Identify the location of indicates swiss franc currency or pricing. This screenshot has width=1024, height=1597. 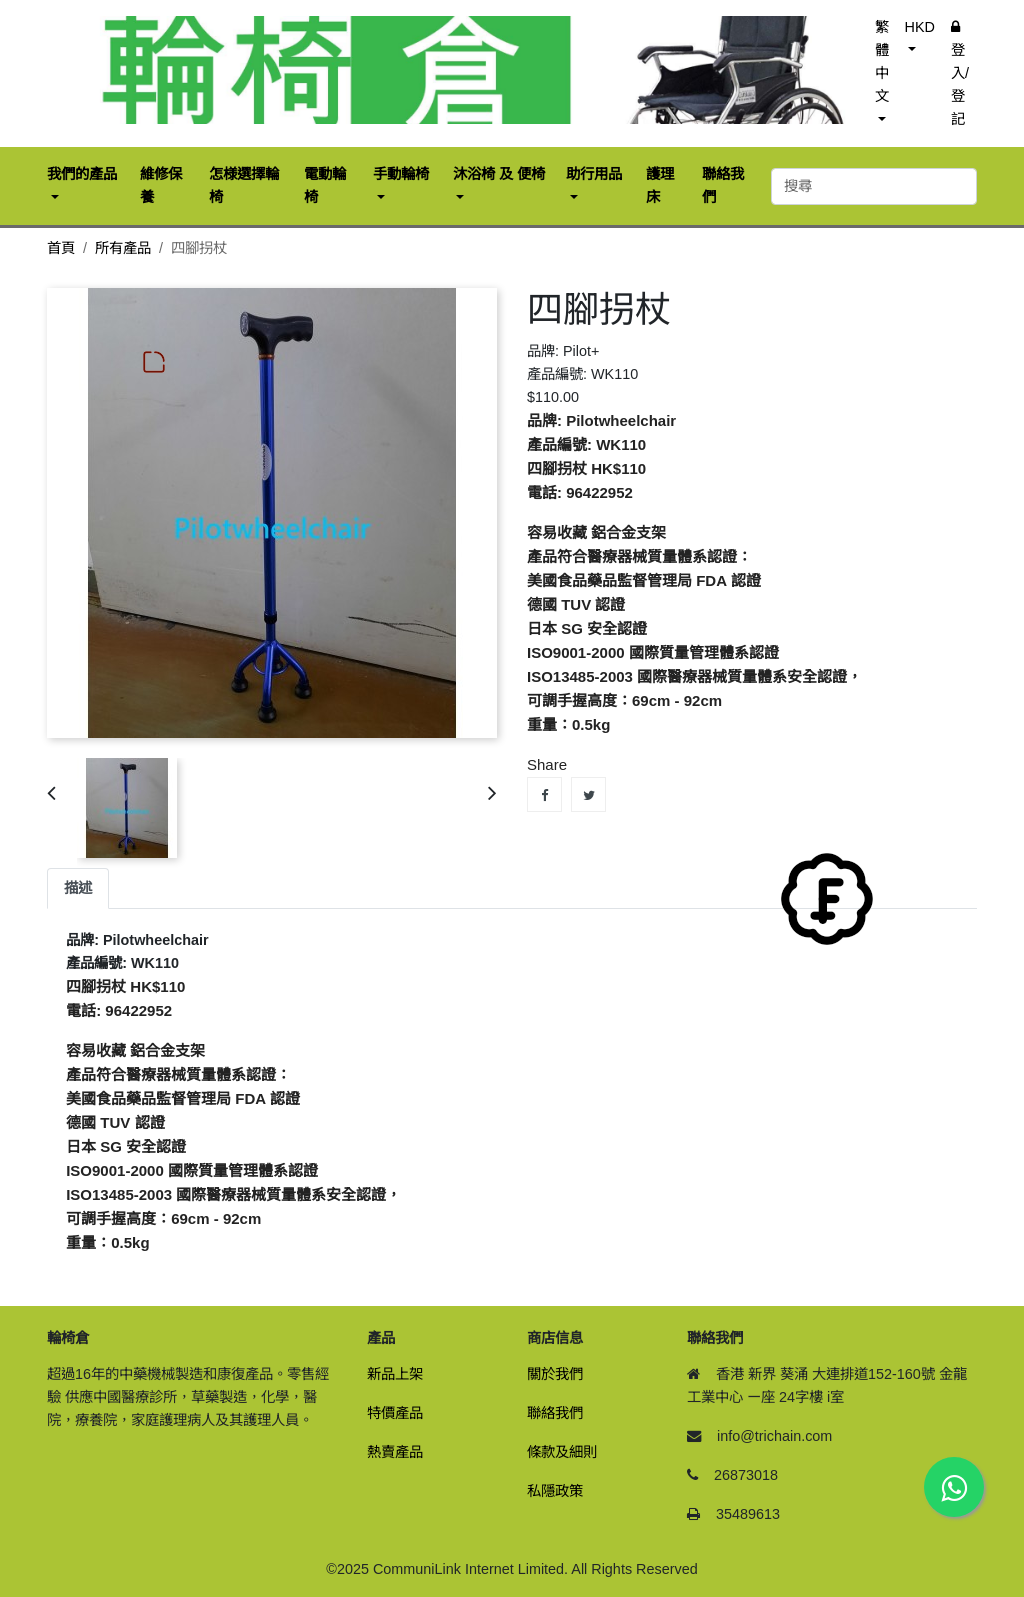
(827, 899).